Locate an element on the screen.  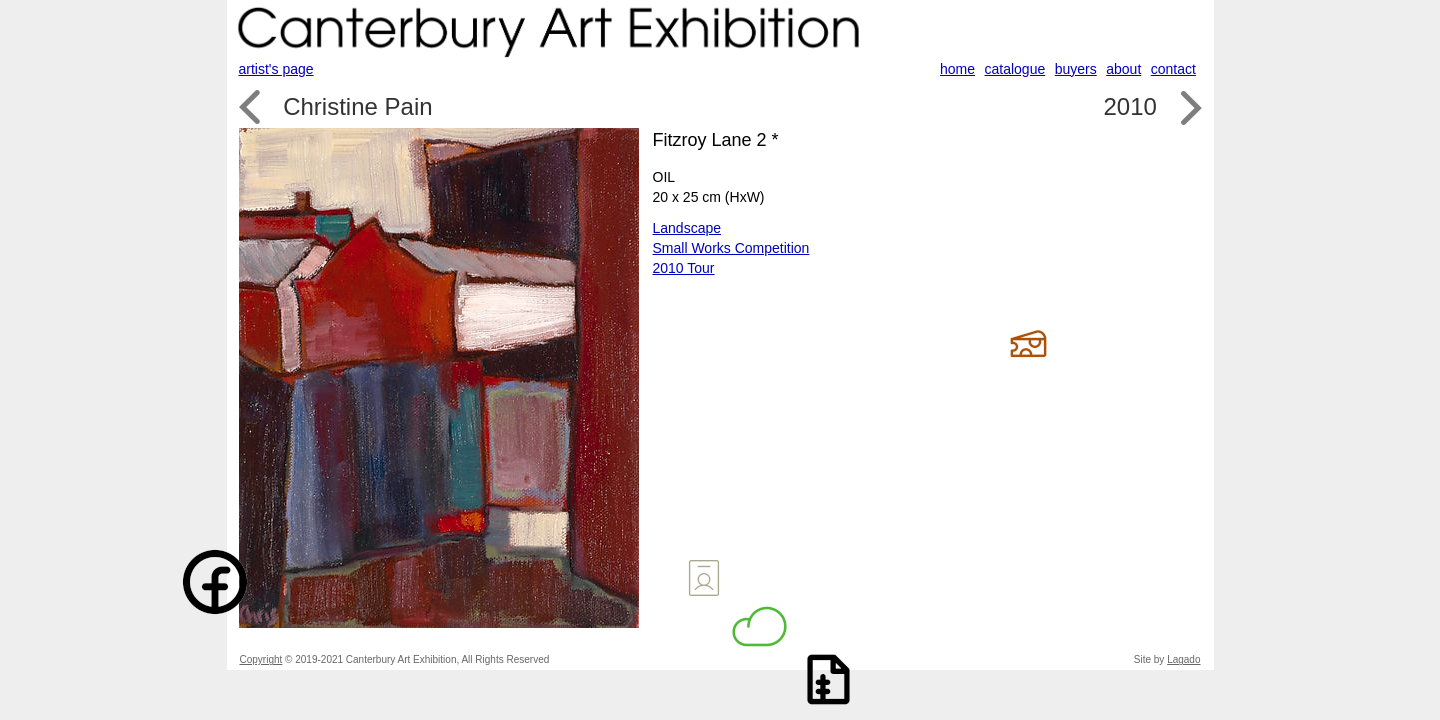
view your profile or identification details is located at coordinates (704, 578).